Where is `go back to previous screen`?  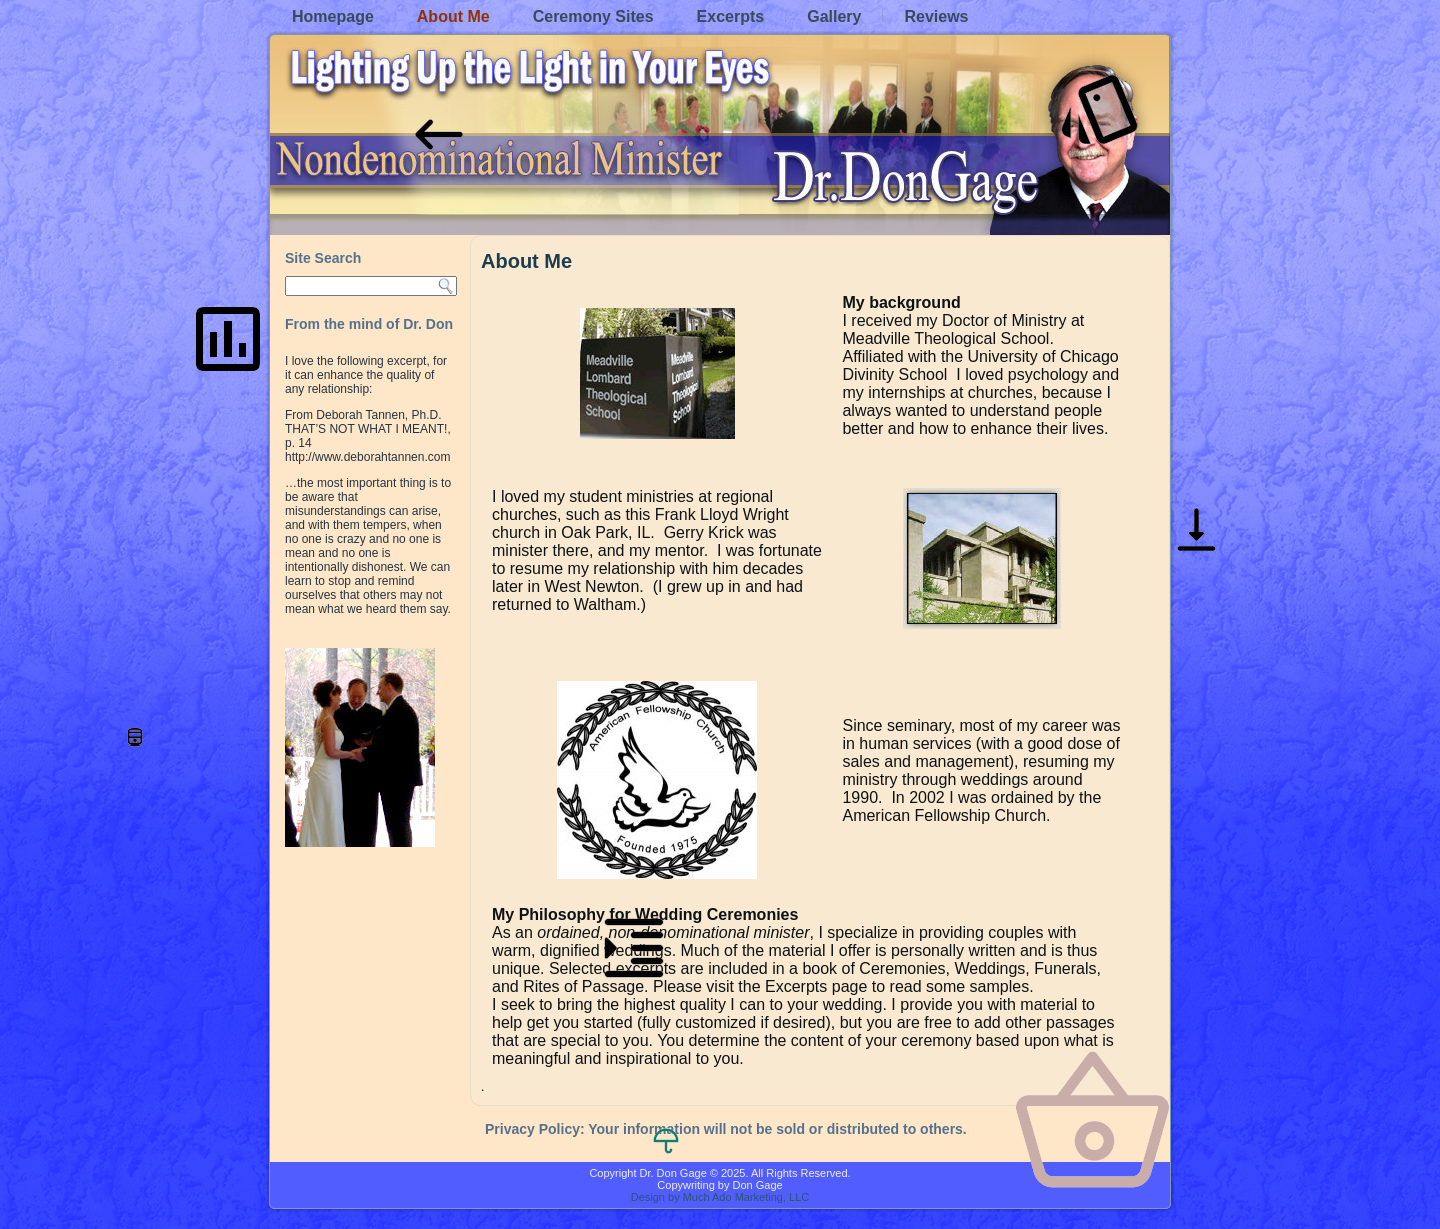
go back to previous screen is located at coordinates (438, 134).